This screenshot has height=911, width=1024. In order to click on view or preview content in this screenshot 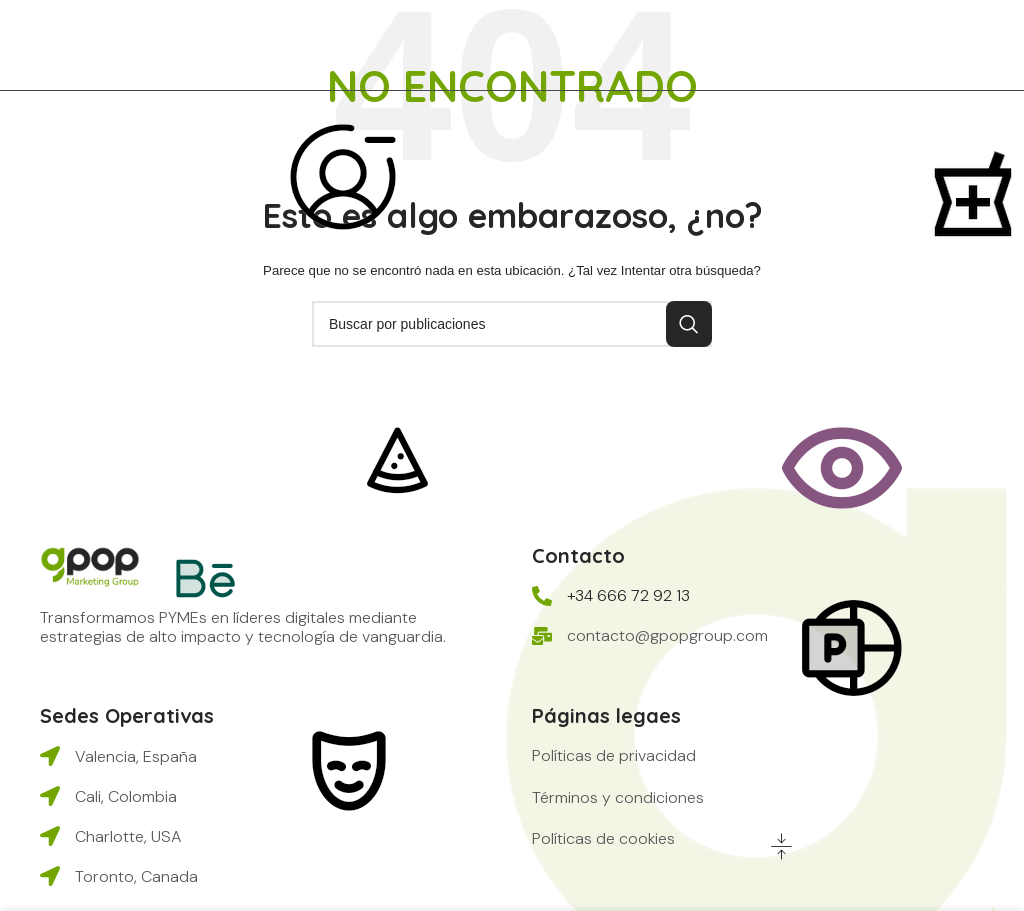, I will do `click(842, 468)`.